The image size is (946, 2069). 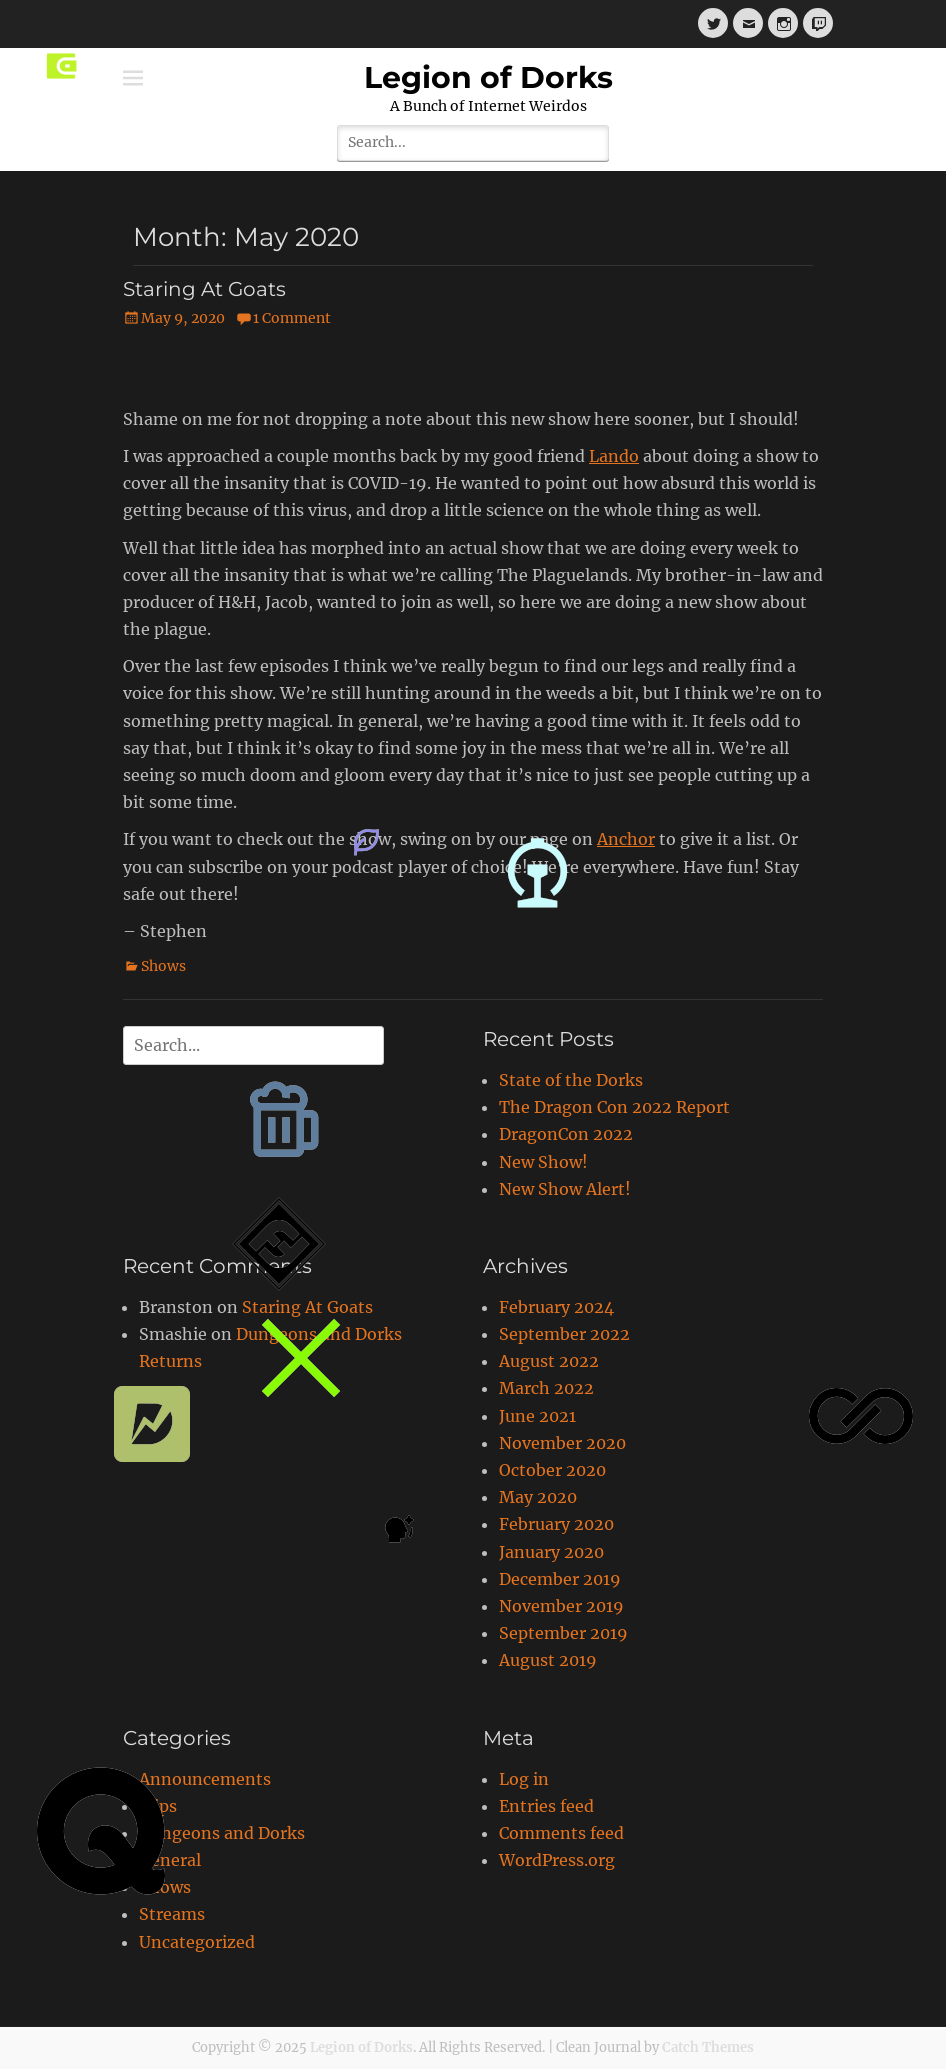 What do you see at coordinates (537, 874) in the screenshot?
I see `china railway logo` at bounding box center [537, 874].